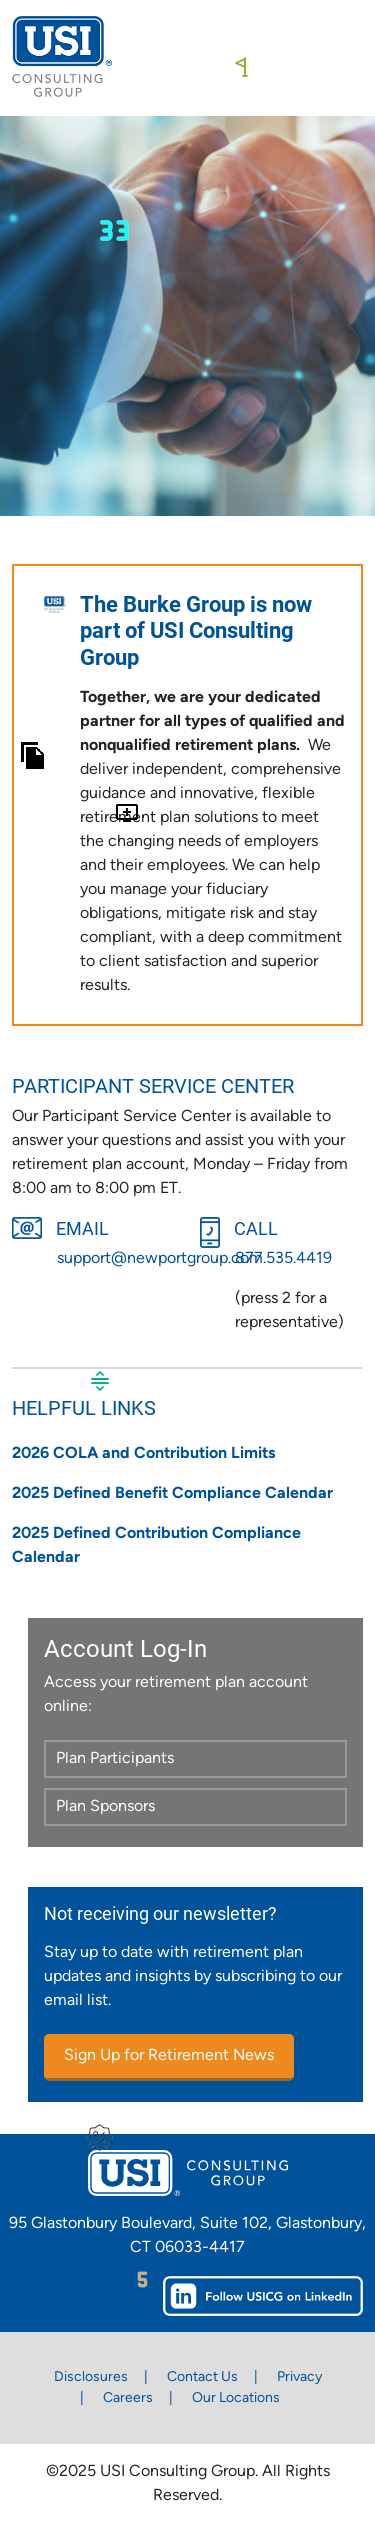  I want to click on copy file to clipboard, so click(33, 755).